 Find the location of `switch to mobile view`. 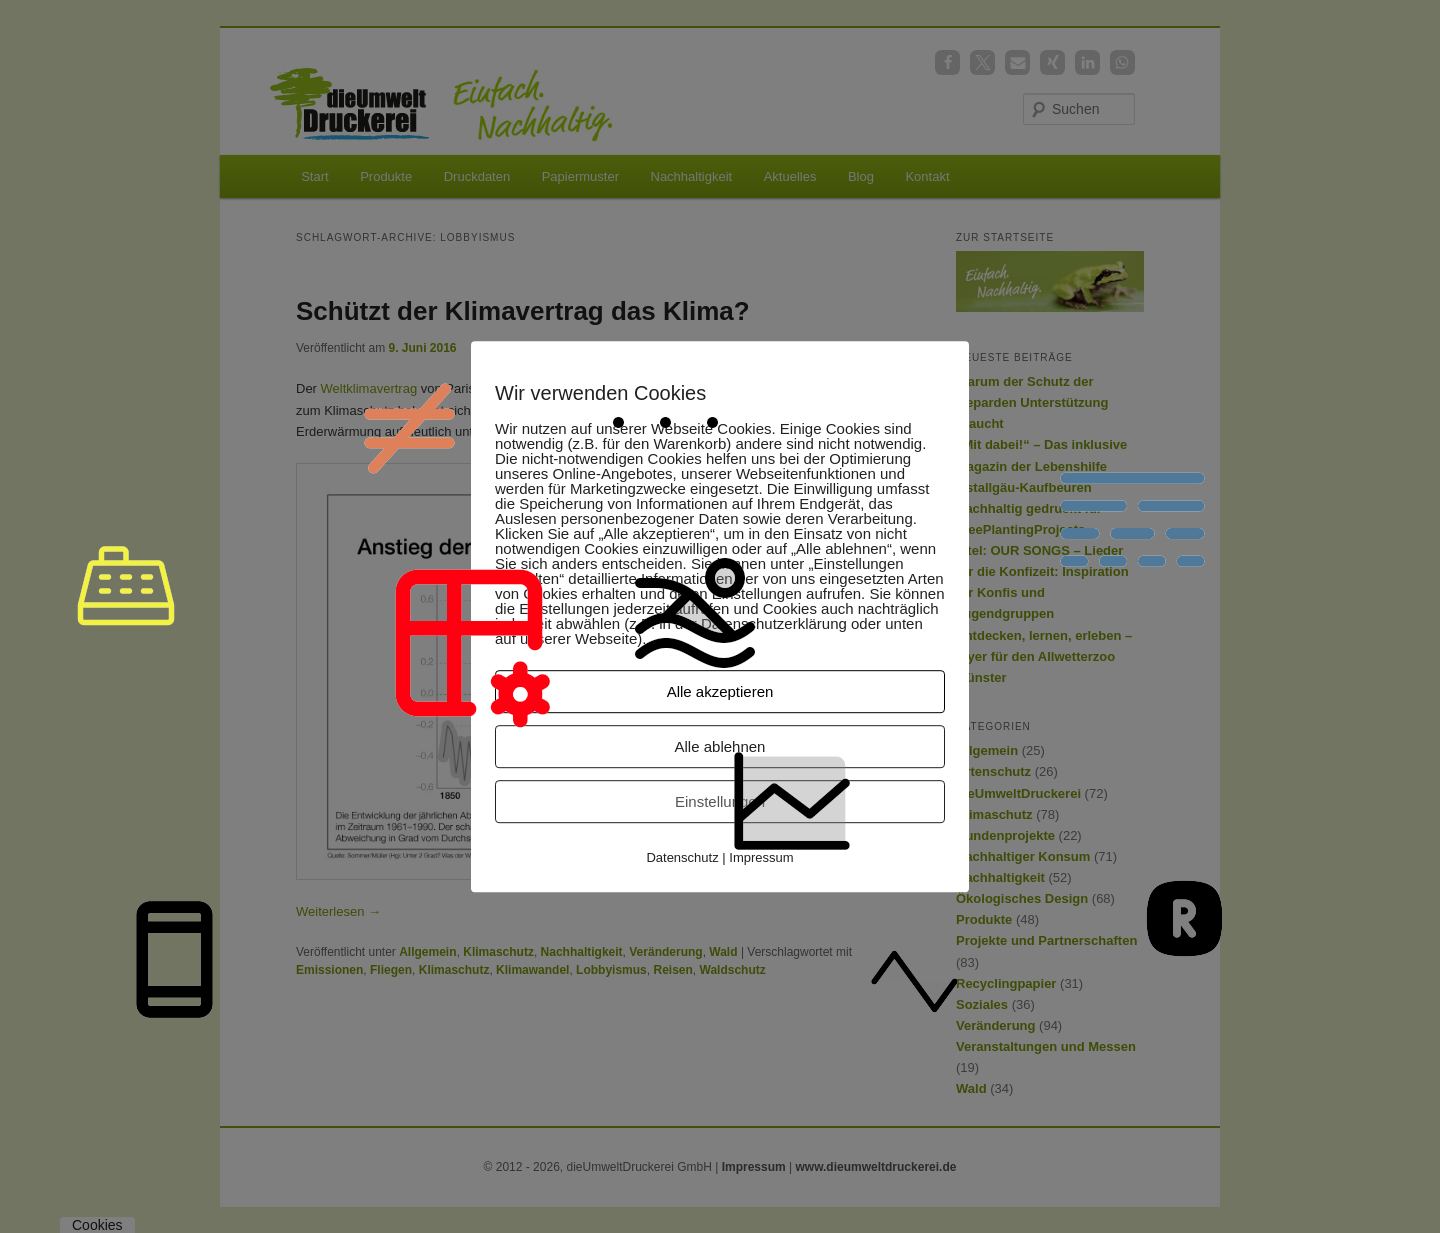

switch to mobile view is located at coordinates (174, 959).